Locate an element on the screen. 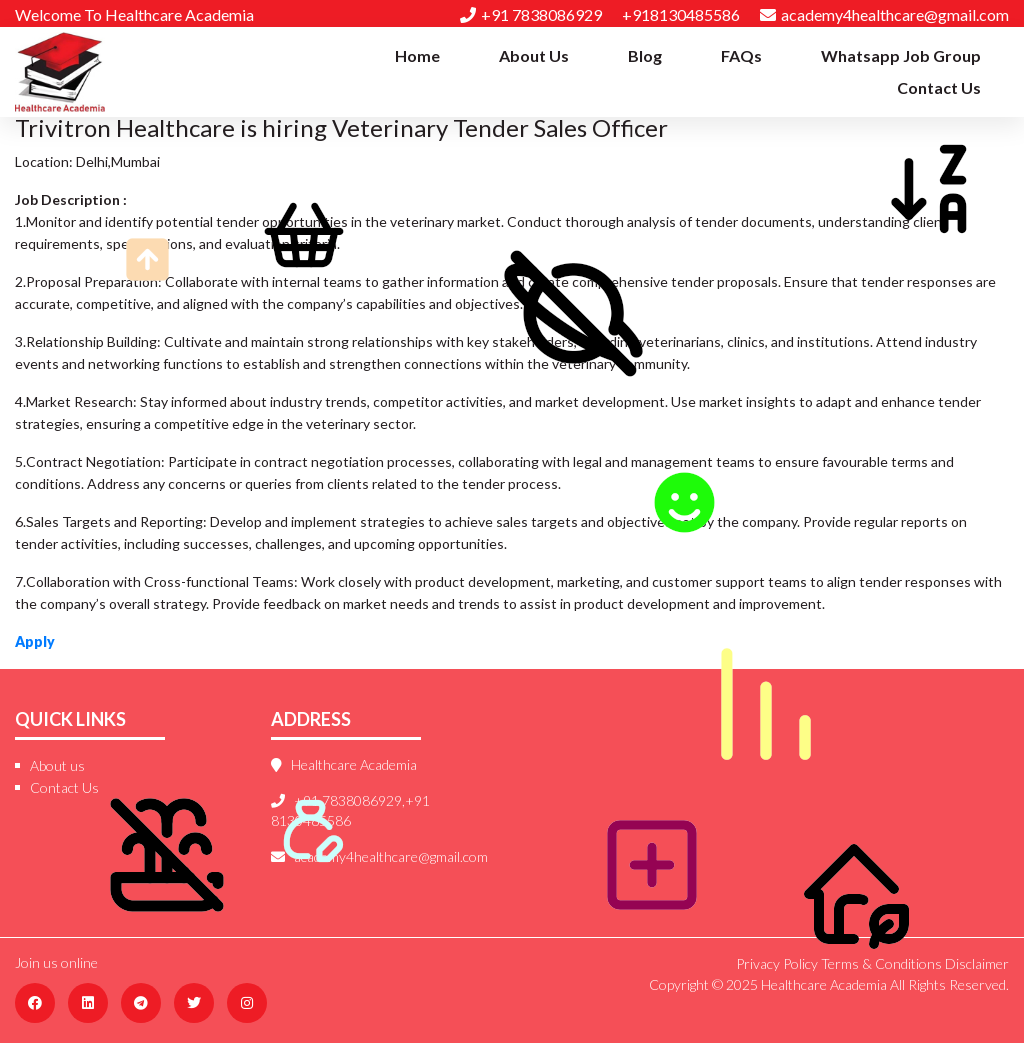 The image size is (1024, 1043). upload a file or document is located at coordinates (147, 259).